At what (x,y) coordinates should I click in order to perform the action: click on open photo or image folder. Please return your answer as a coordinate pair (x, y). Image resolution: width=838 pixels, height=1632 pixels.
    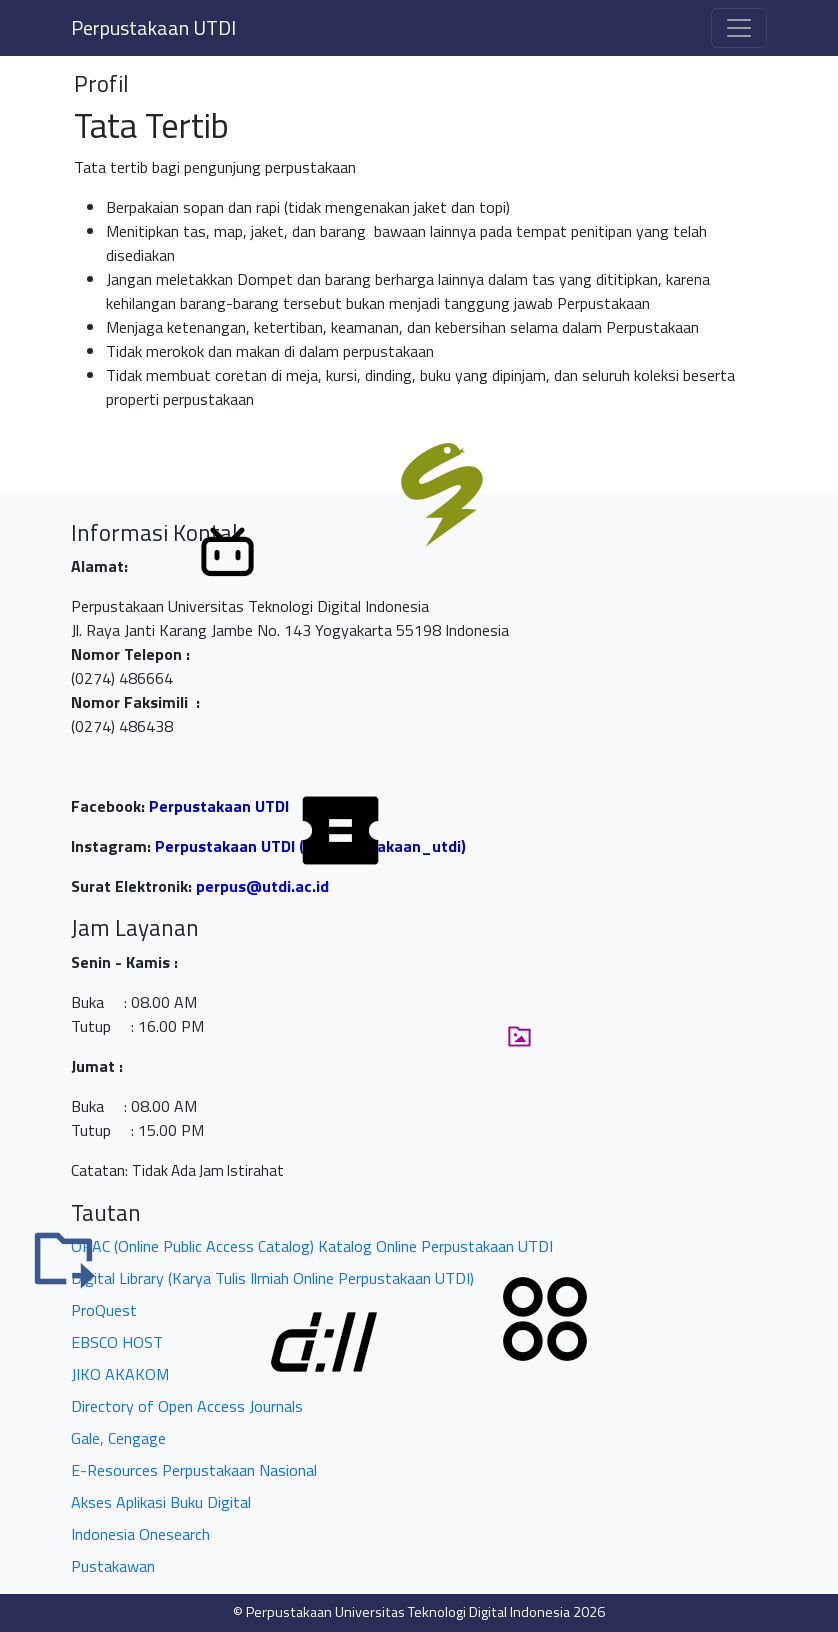
    Looking at the image, I should click on (519, 1036).